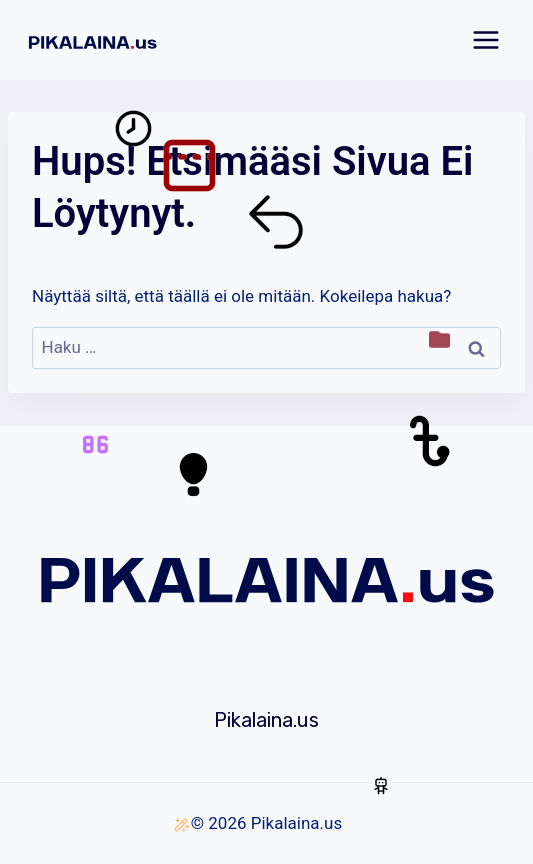  I want to click on displays the number 86 as a label or counter, so click(95, 444).